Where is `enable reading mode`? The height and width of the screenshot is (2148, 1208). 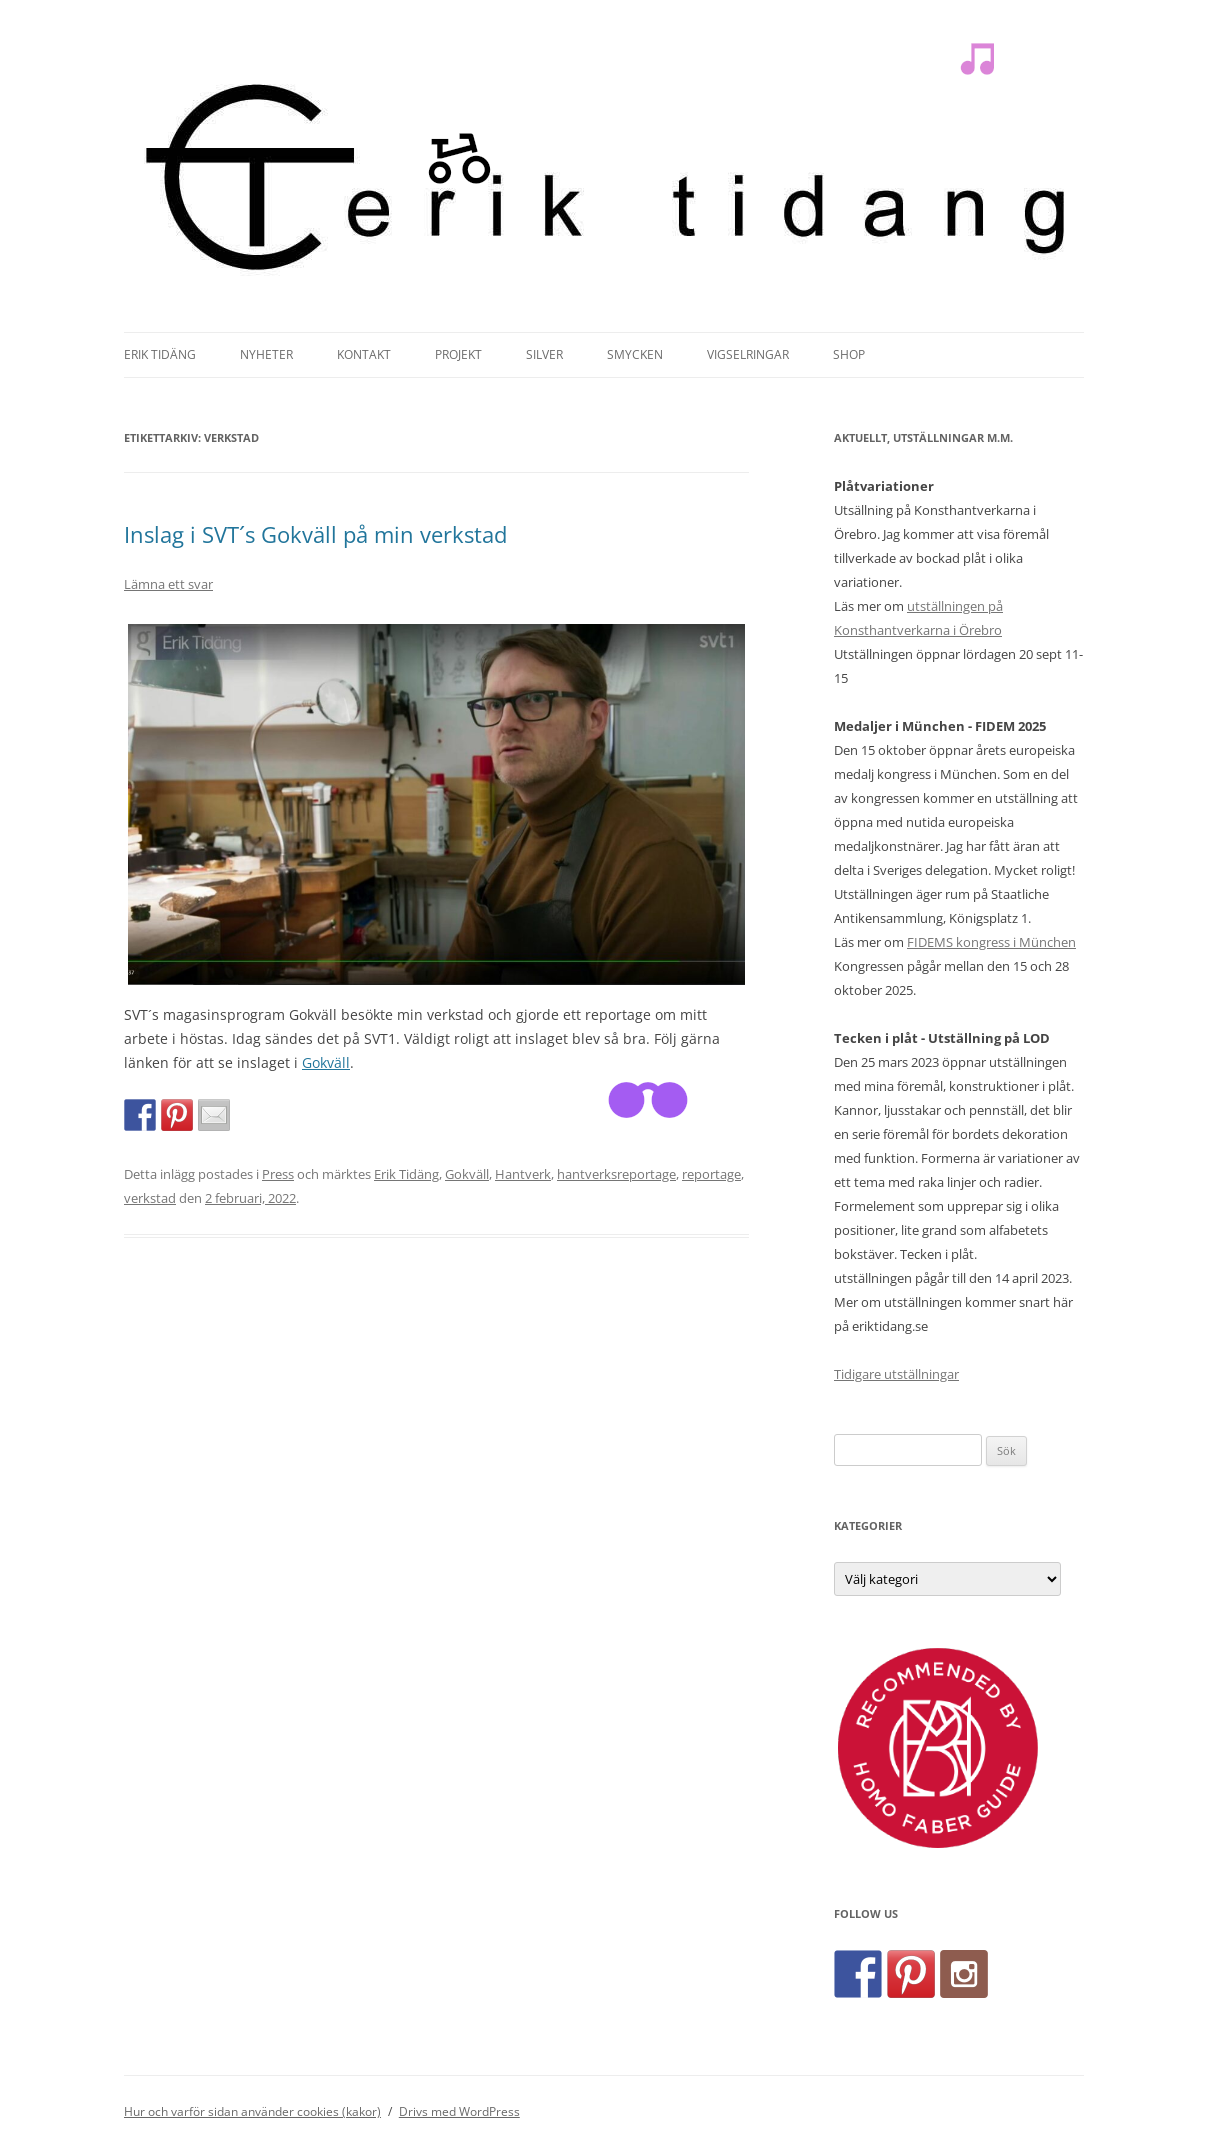 enable reading mode is located at coordinates (648, 1100).